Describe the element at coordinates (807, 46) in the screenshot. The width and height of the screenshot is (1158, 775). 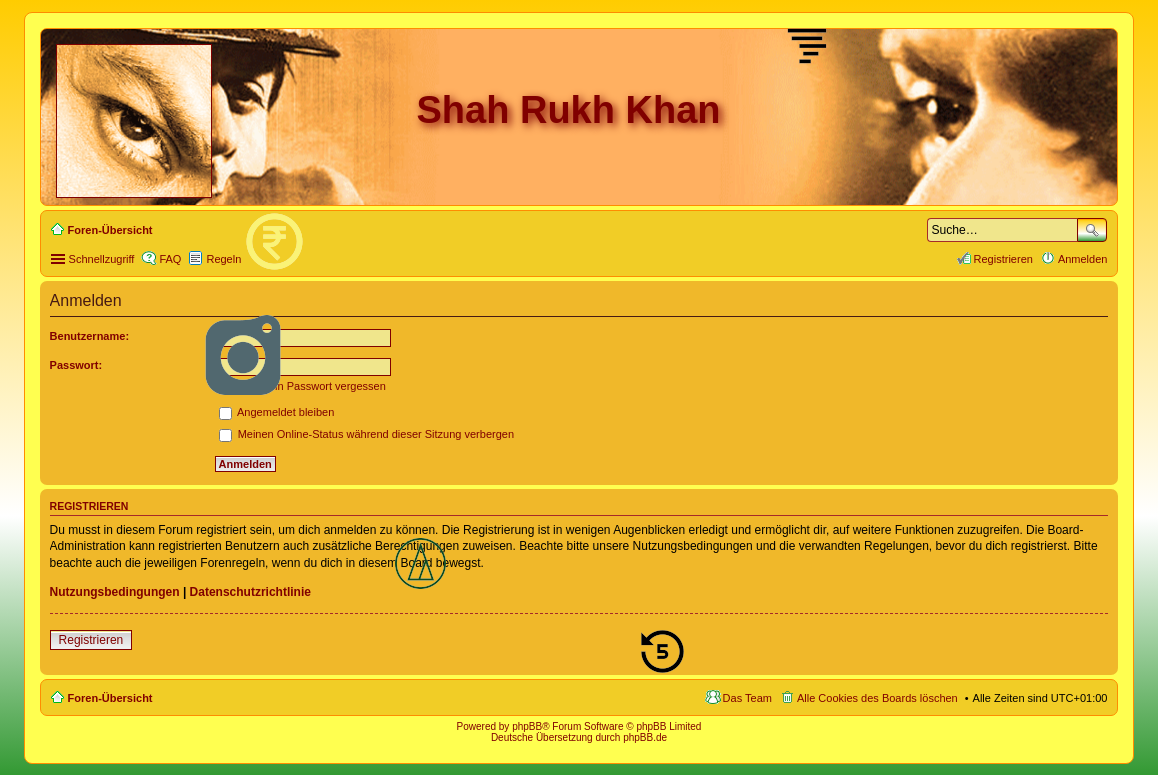
I see `indicates tornado or severe weather warning` at that location.